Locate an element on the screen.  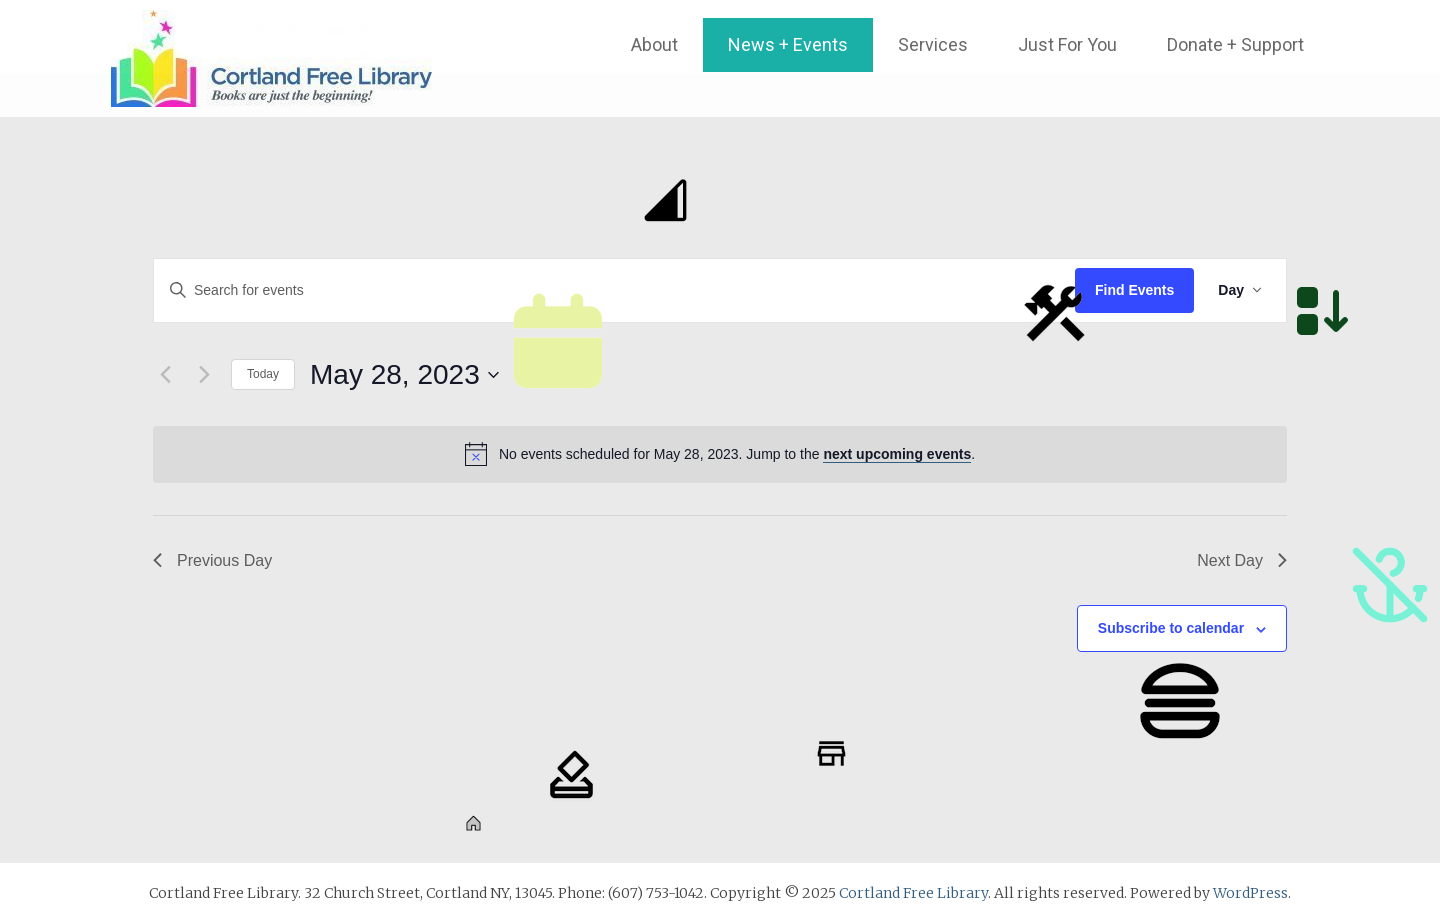
open navigation menu is located at coordinates (1180, 703).